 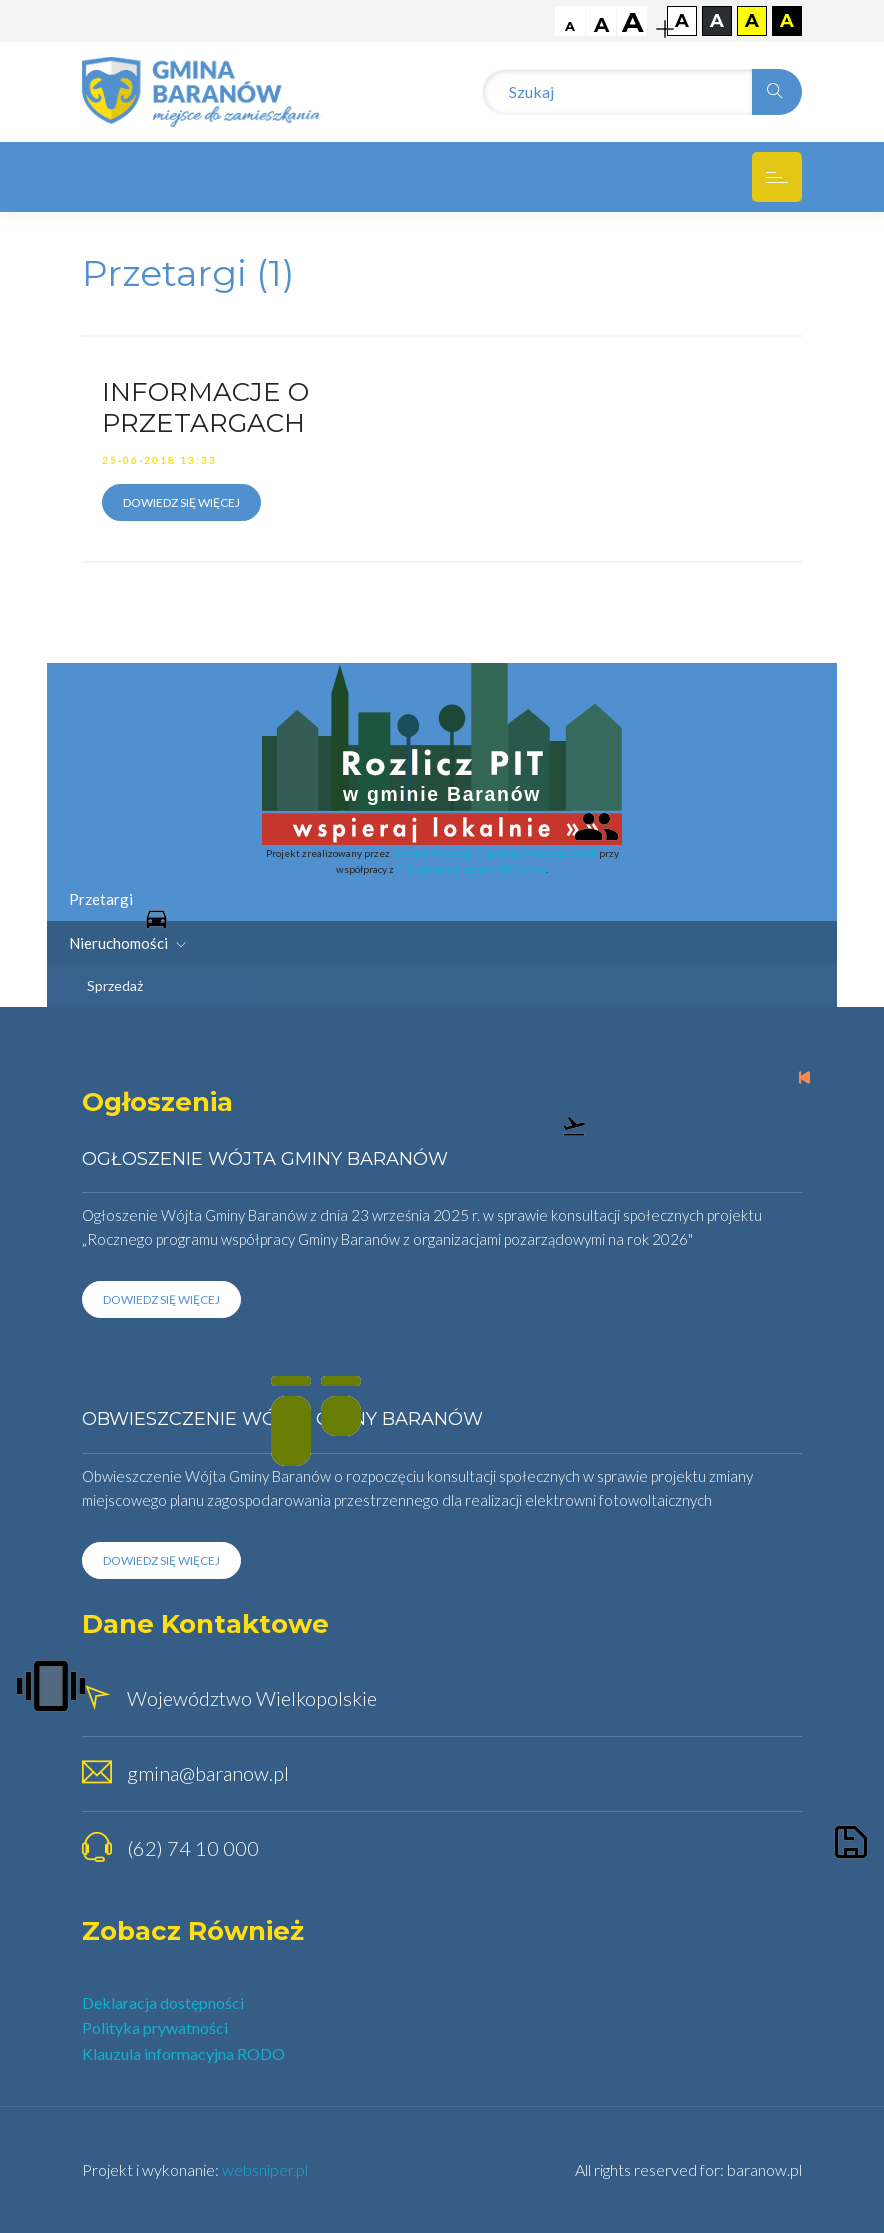 I want to click on add a new item, so click(x=665, y=29).